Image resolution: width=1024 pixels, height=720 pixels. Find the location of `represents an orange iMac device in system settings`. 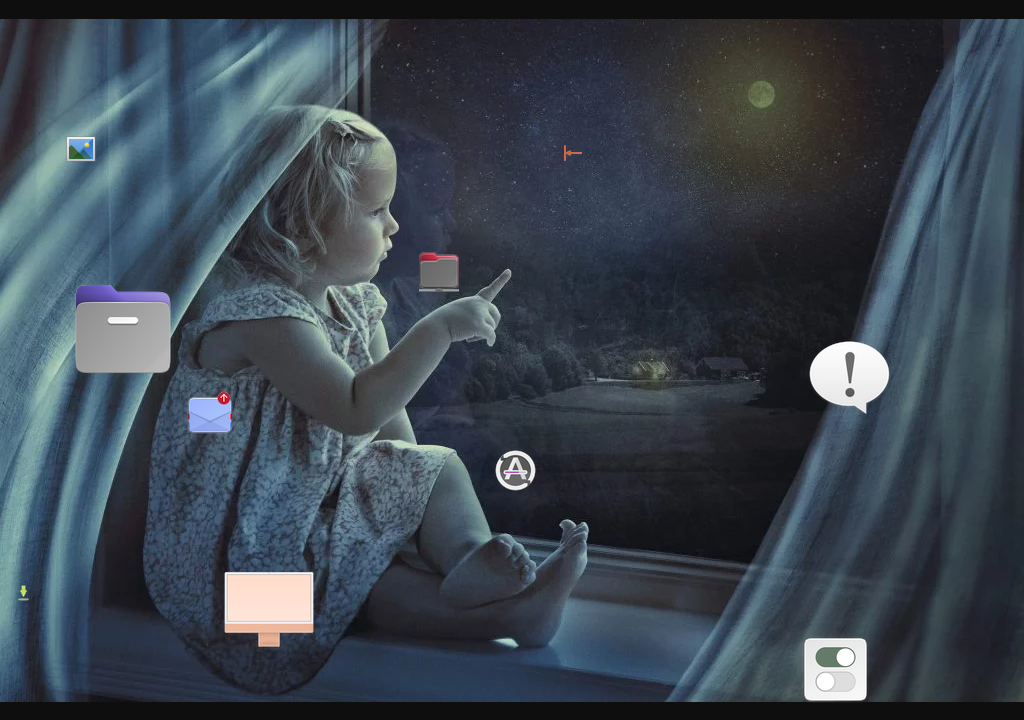

represents an orange iMac device in system settings is located at coordinates (269, 608).